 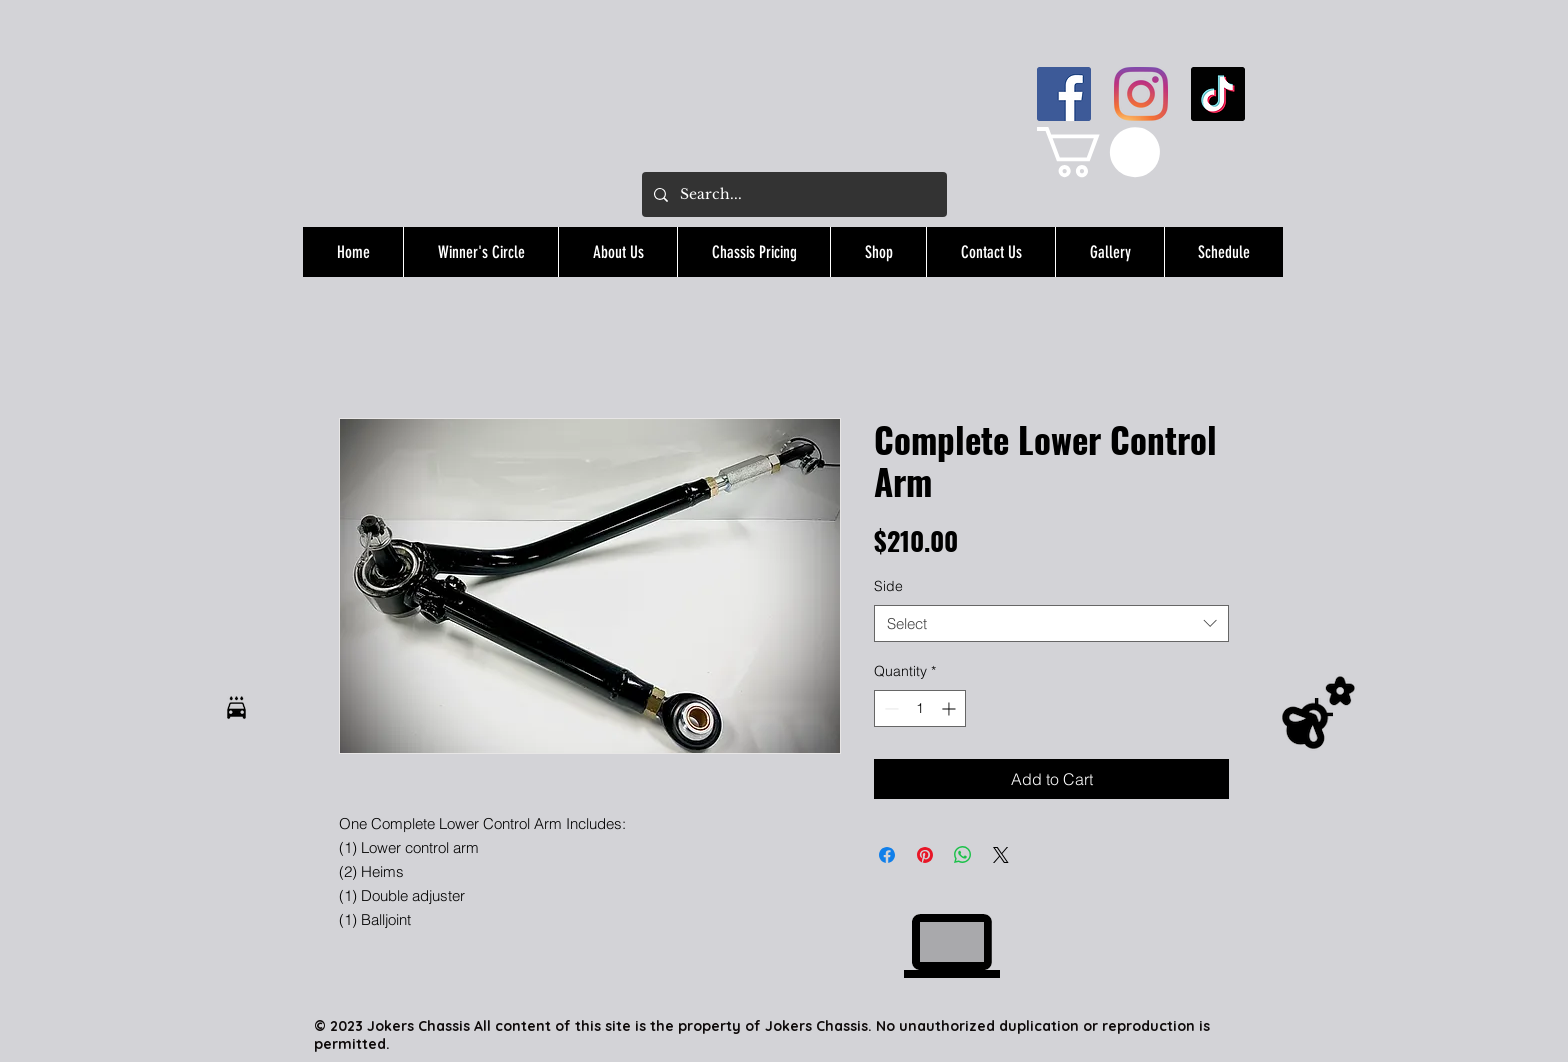 What do you see at coordinates (952, 946) in the screenshot?
I see `access desktop or computer settings` at bounding box center [952, 946].